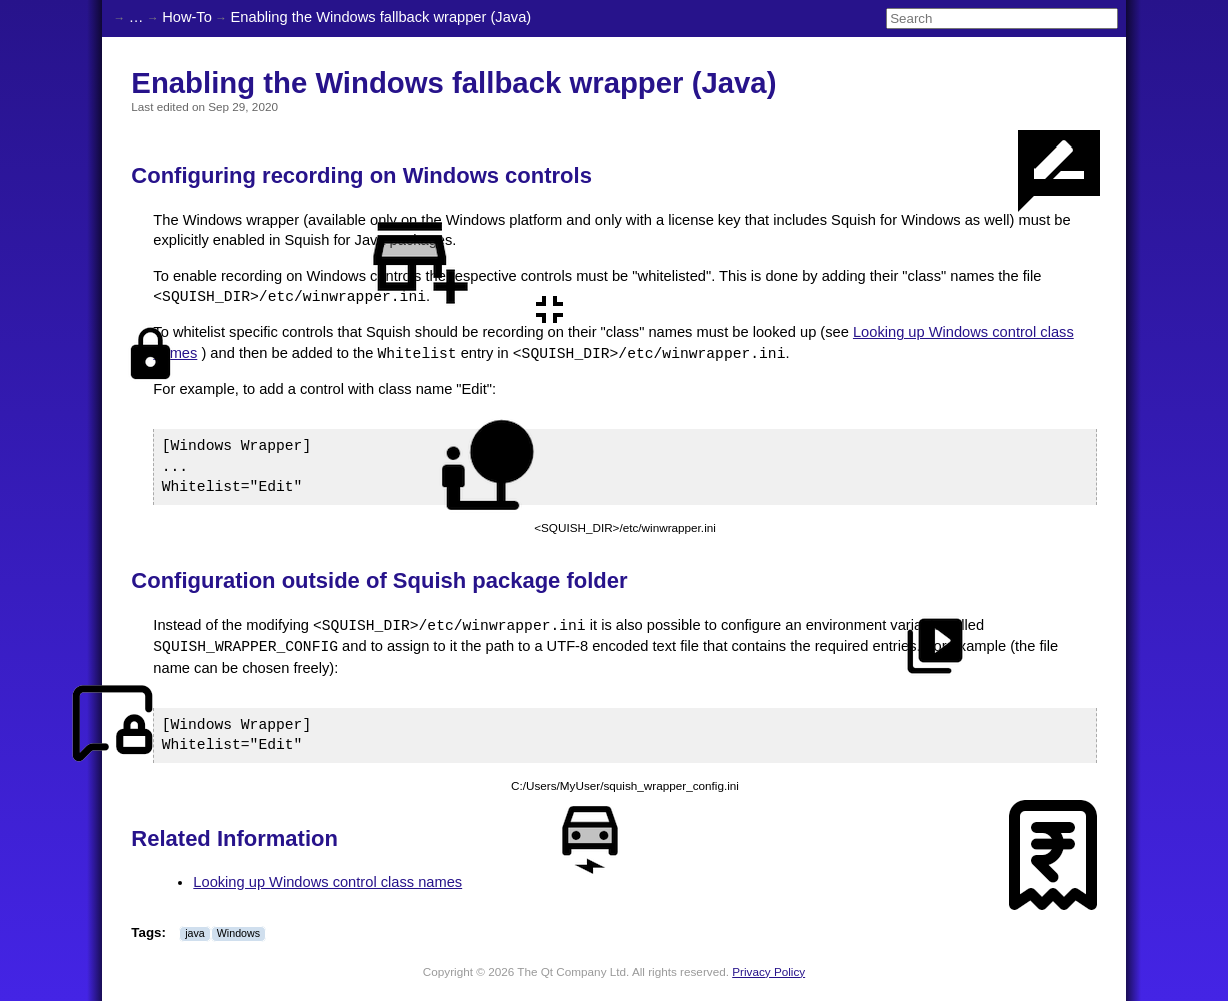  What do you see at coordinates (112, 721) in the screenshot?
I see `access encrypted or private messages` at bounding box center [112, 721].